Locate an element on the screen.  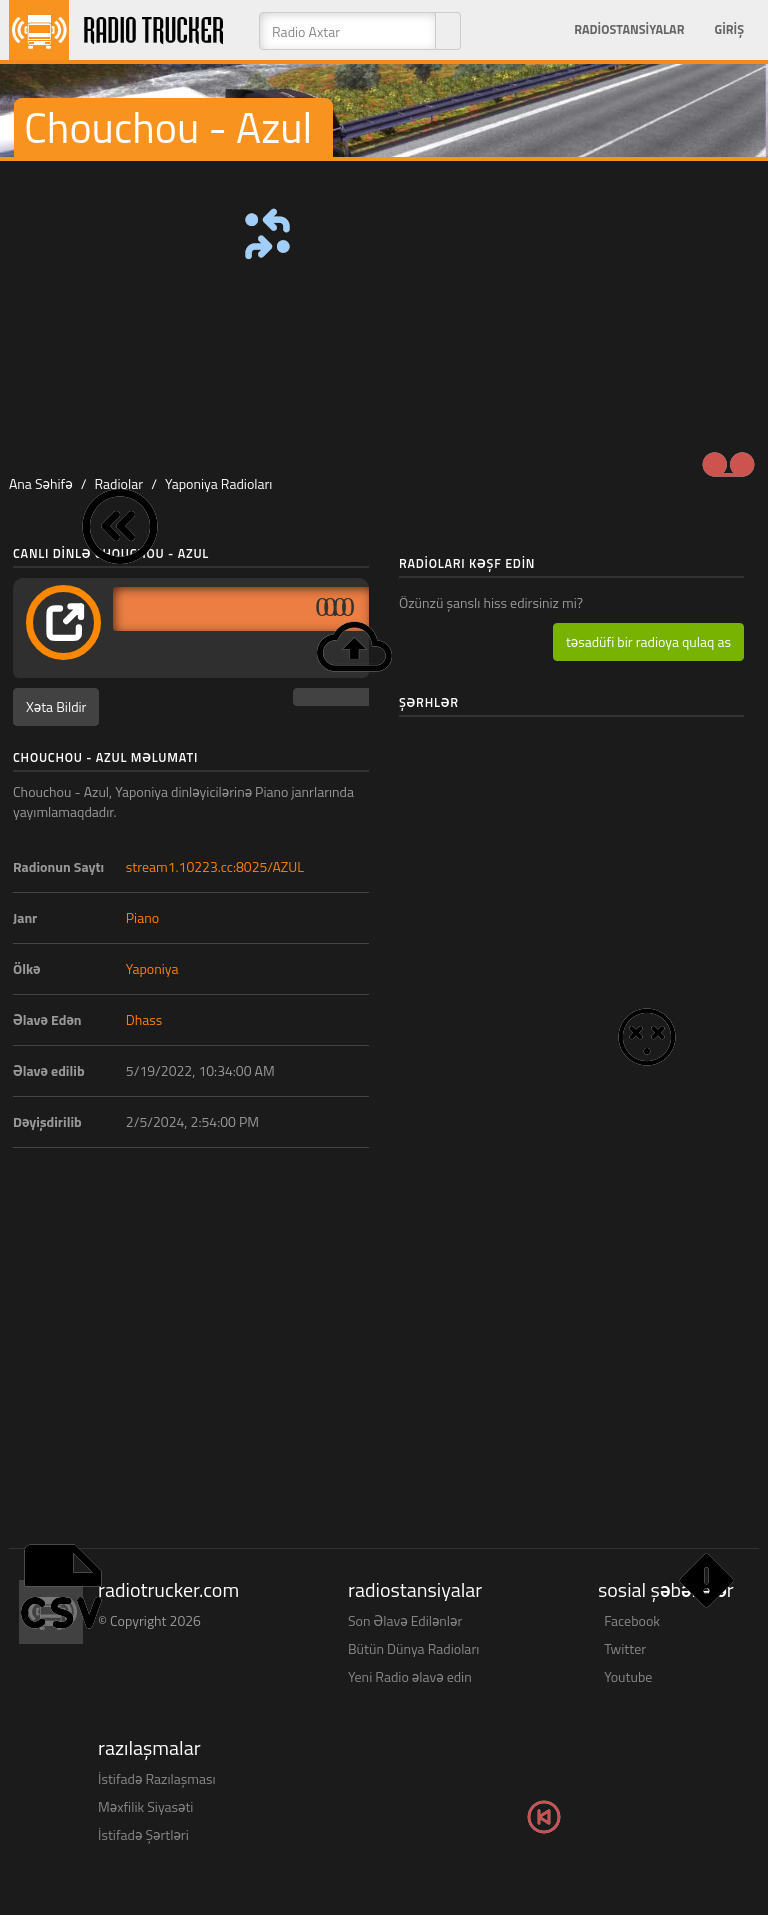
go back to the previous section is located at coordinates (120, 526).